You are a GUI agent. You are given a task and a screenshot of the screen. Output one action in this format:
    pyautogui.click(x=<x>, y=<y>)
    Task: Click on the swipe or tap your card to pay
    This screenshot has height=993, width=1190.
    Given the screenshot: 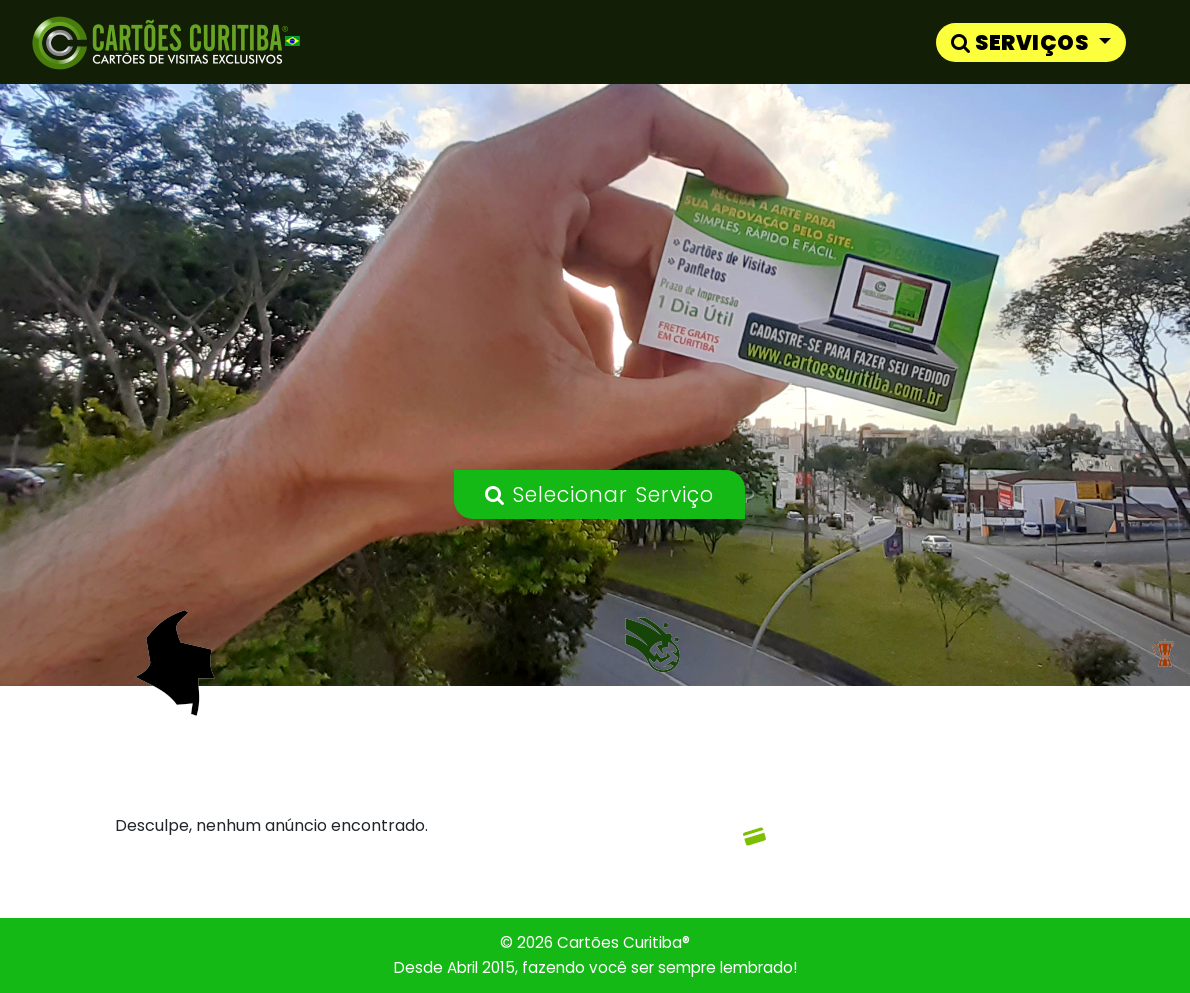 What is the action you would take?
    pyautogui.click(x=754, y=836)
    